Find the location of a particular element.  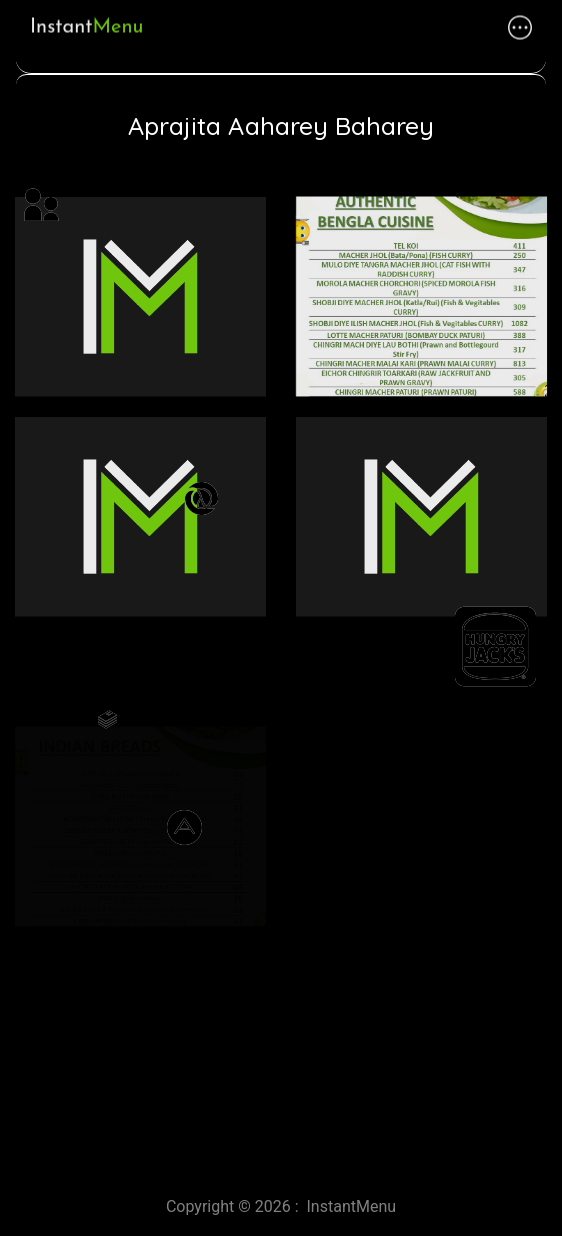

view parent account or guardian profile is located at coordinates (41, 205).